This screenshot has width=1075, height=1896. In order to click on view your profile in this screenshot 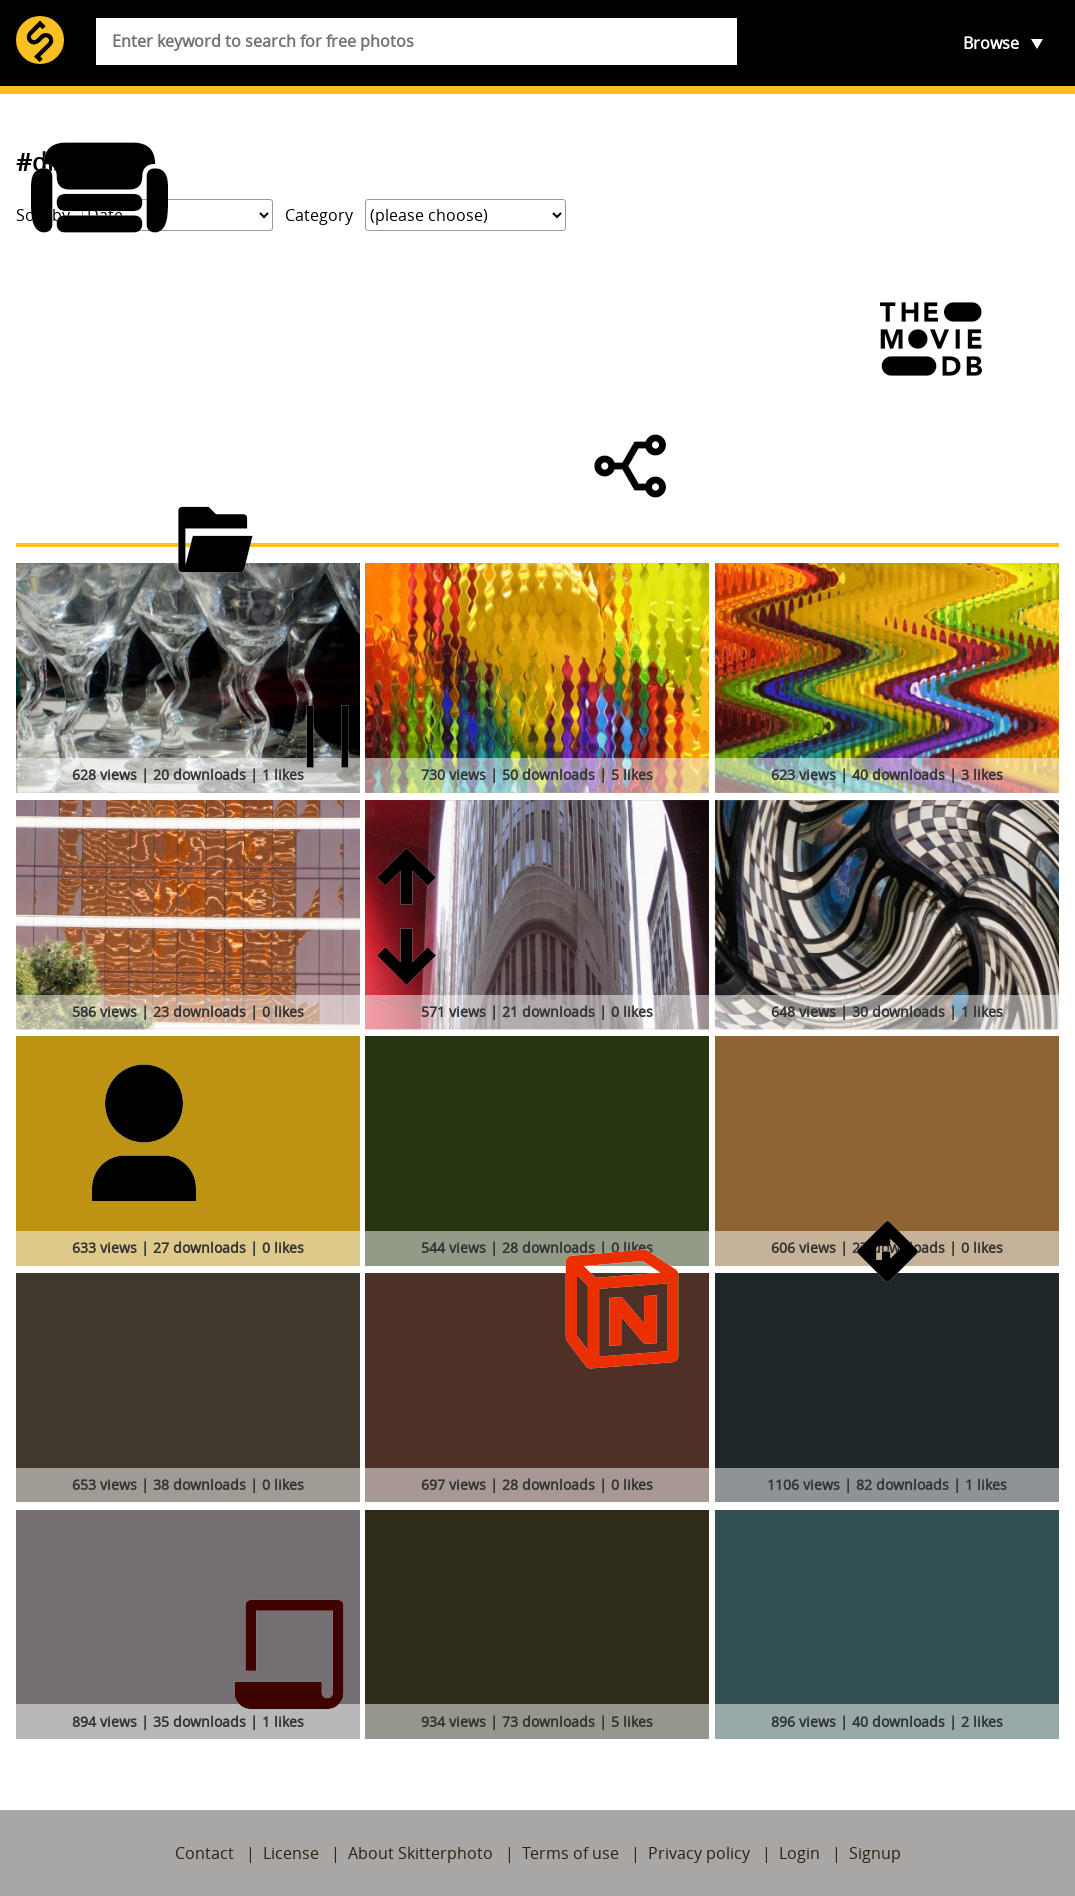, I will do `click(144, 1136)`.